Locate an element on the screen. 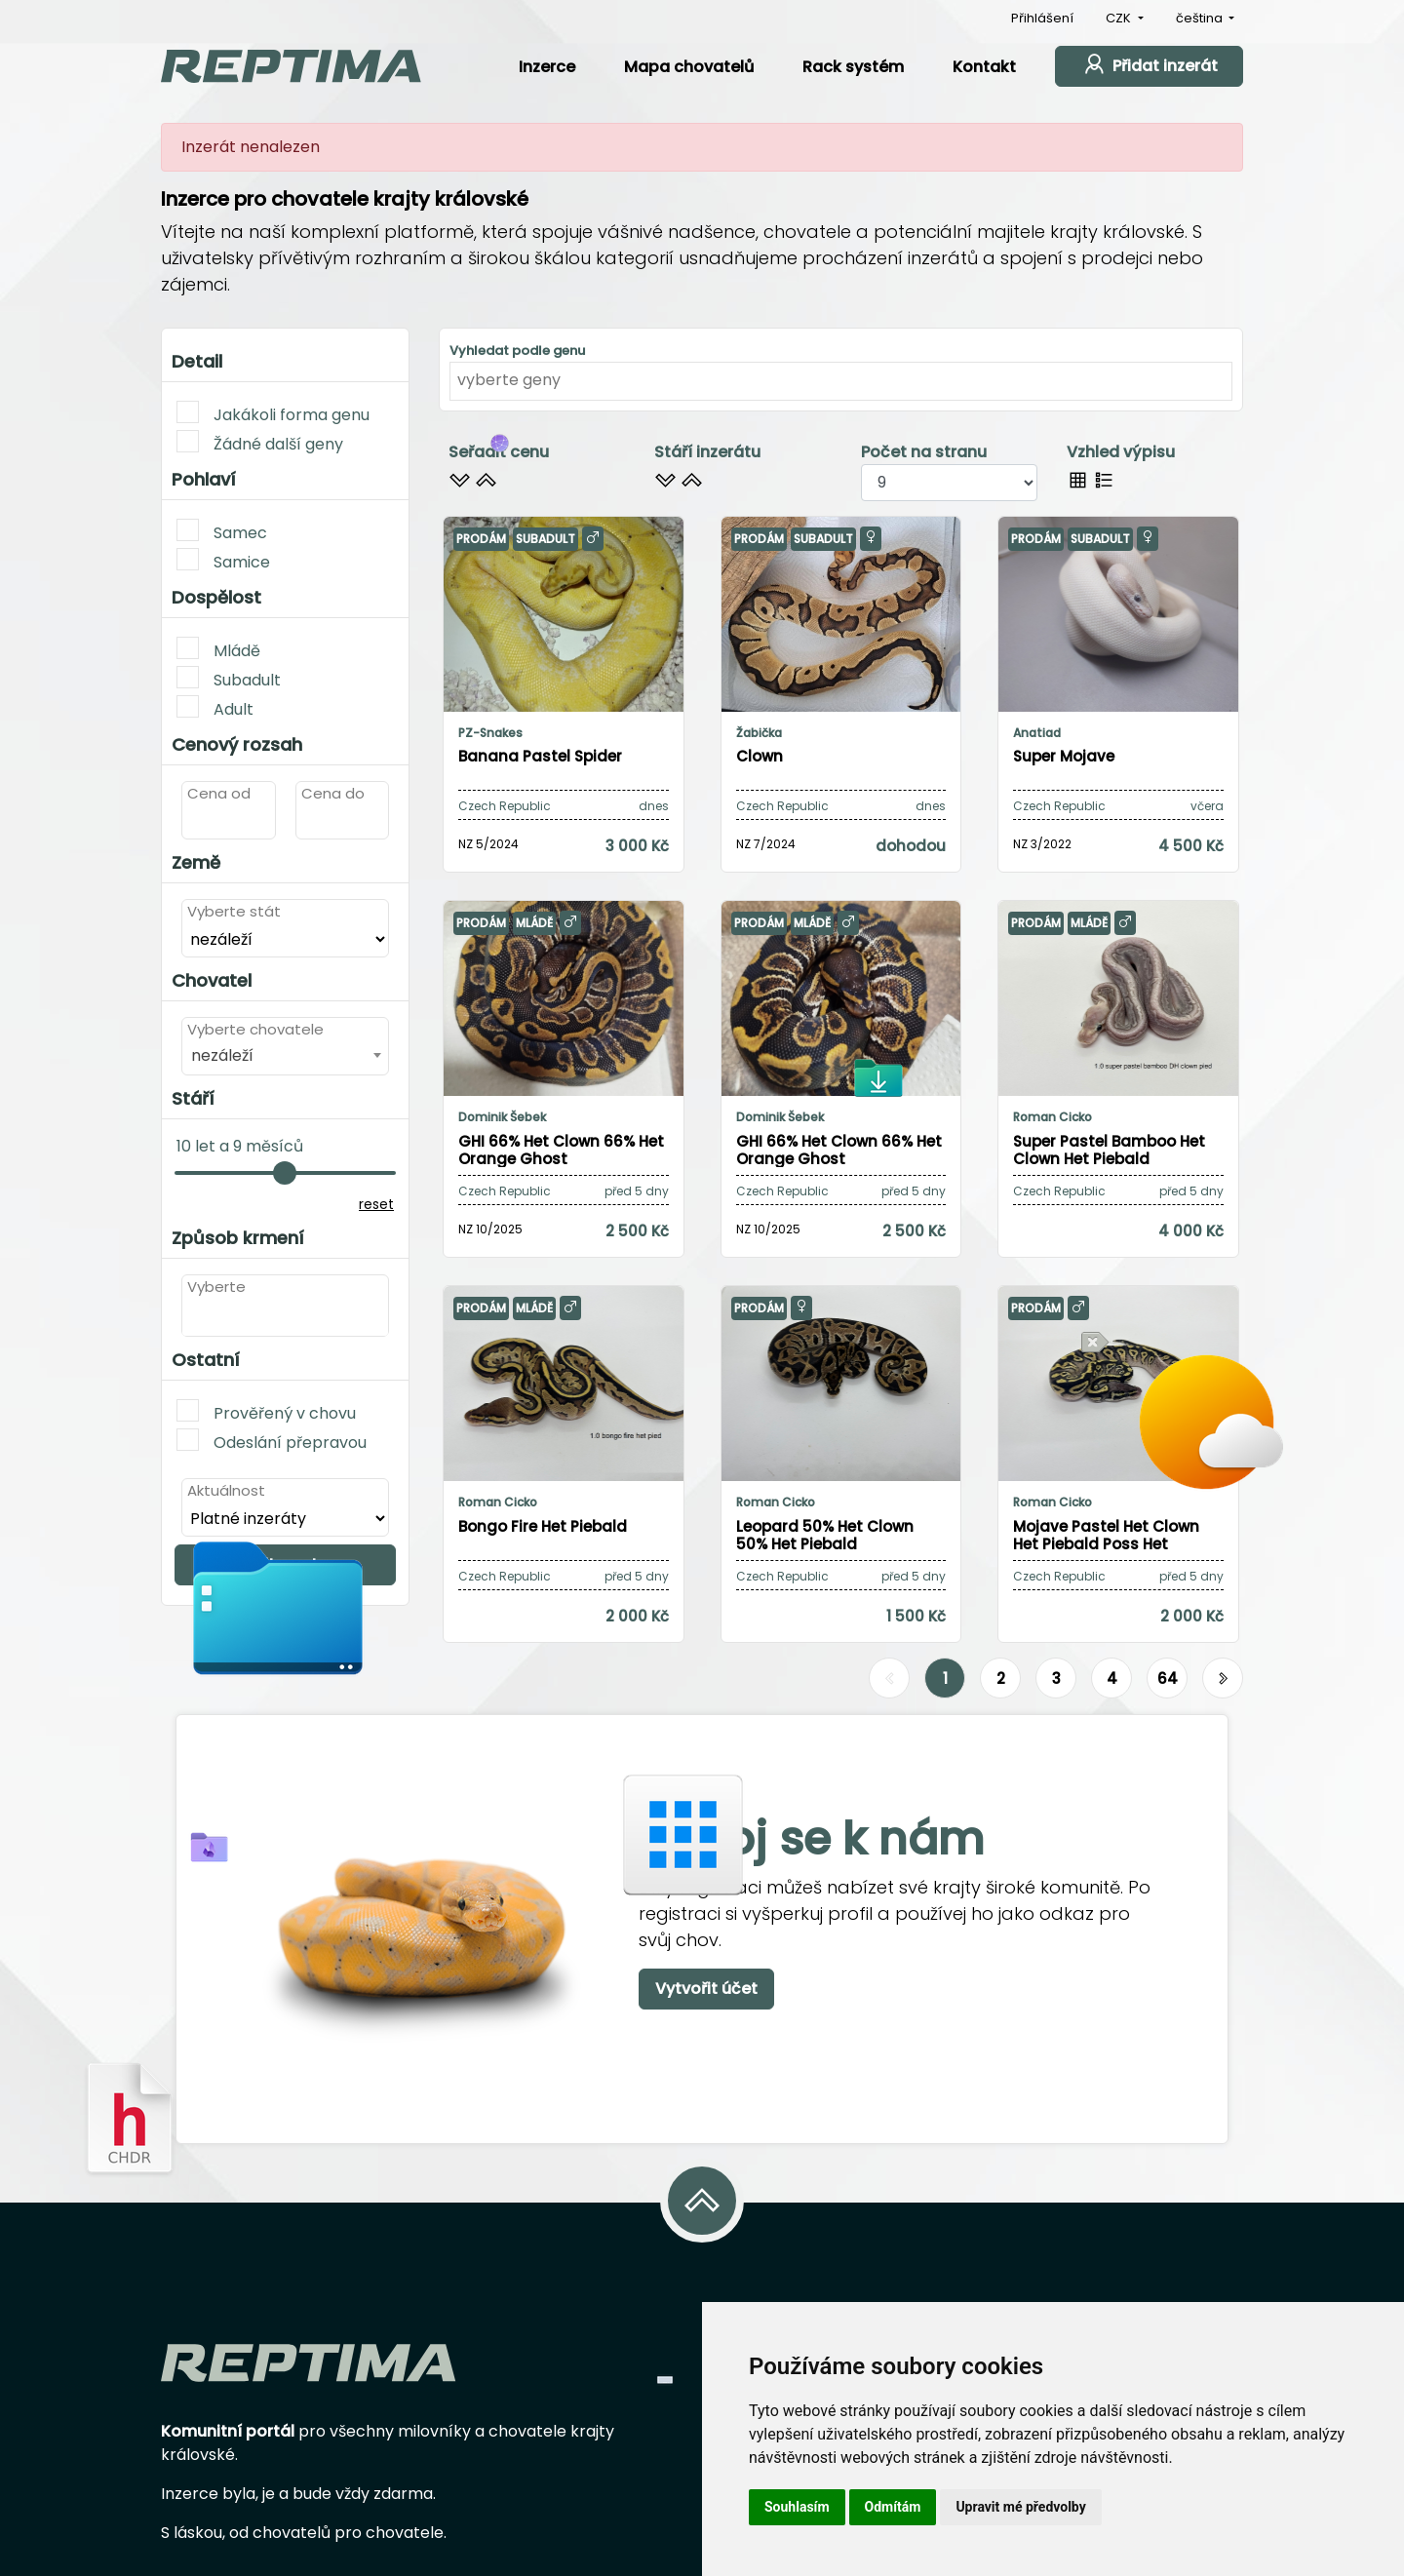 The image size is (1404, 2576). clear text or input field is located at coordinates (1097, 1342).